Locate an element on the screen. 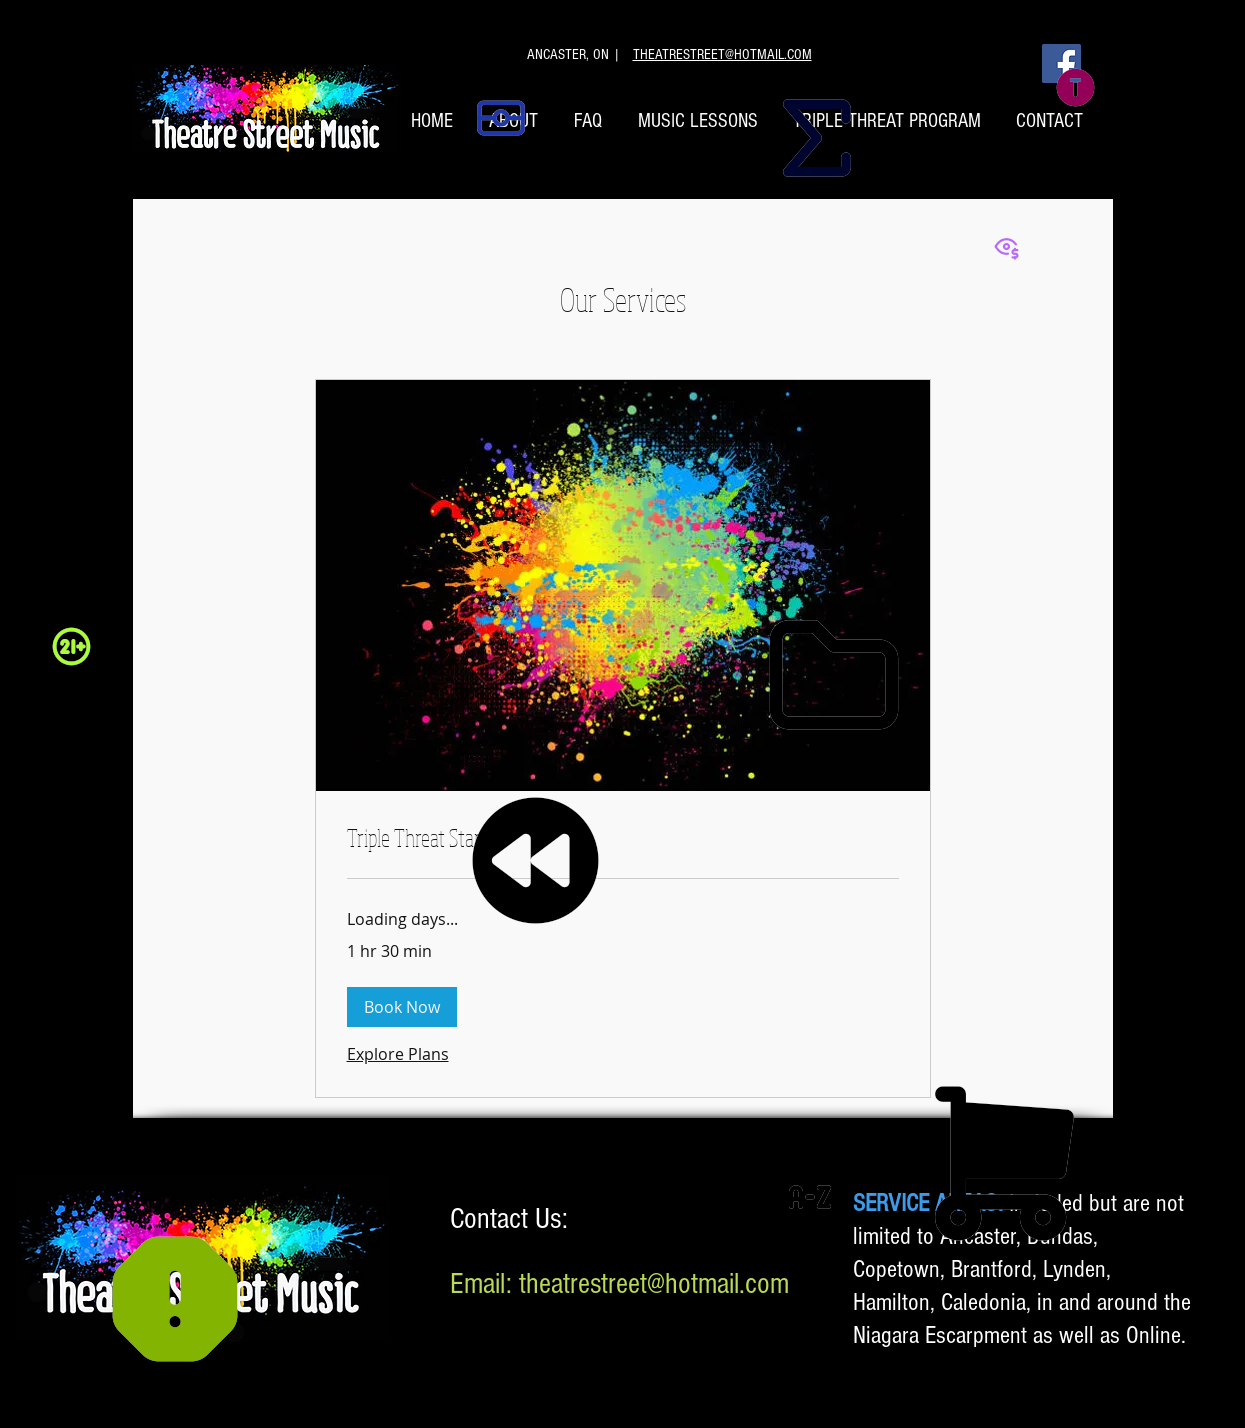 This screenshot has width=1245, height=1428. indicates content restricted to users 21 and older is located at coordinates (71, 646).